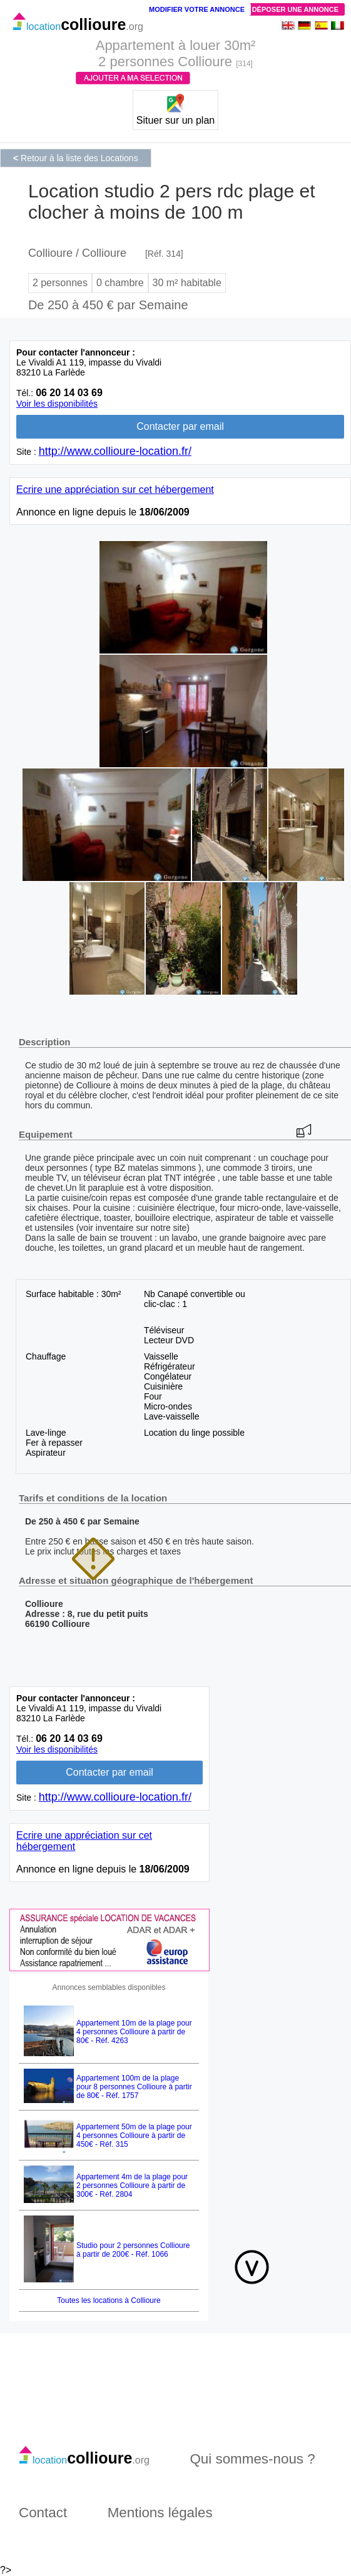 The width and height of the screenshot is (351, 2576). What do you see at coordinates (93, 1559) in the screenshot?
I see `indicates a warning or caution state` at bounding box center [93, 1559].